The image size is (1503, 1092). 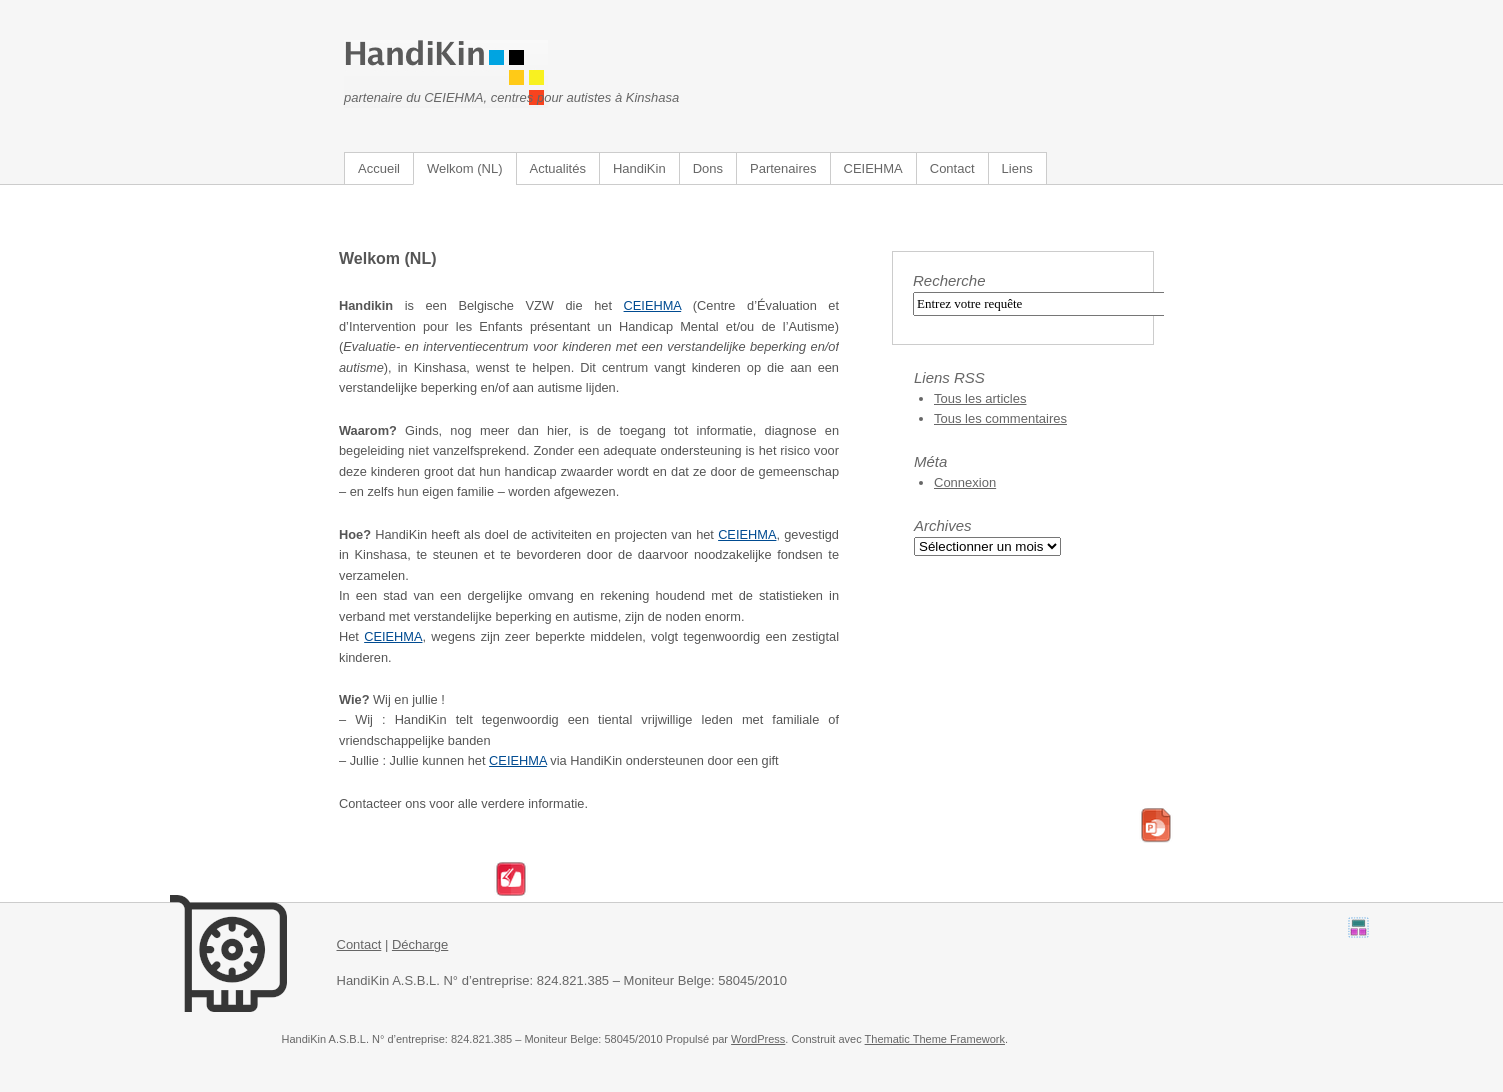 I want to click on select all items in the current view, so click(x=1358, y=927).